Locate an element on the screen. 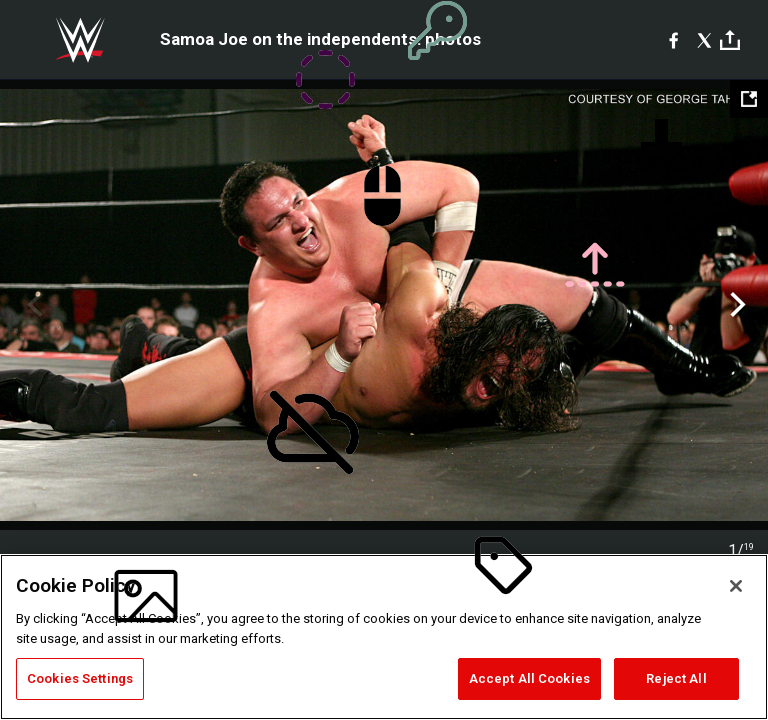 This screenshot has height=720, width=768. add or manage tags is located at coordinates (502, 564).